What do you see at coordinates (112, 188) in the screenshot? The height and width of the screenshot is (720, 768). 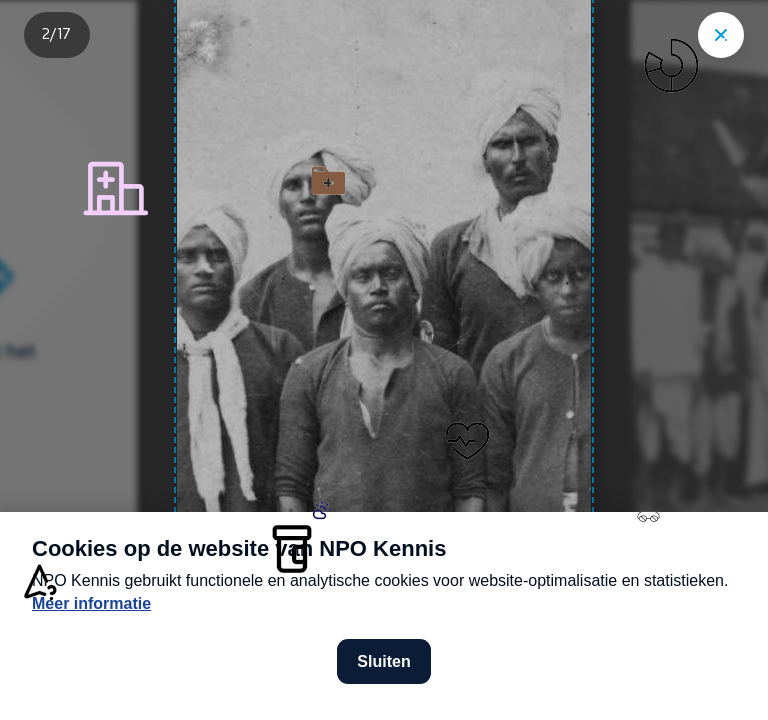 I see `find nearby hospitals or medical facilities` at bounding box center [112, 188].